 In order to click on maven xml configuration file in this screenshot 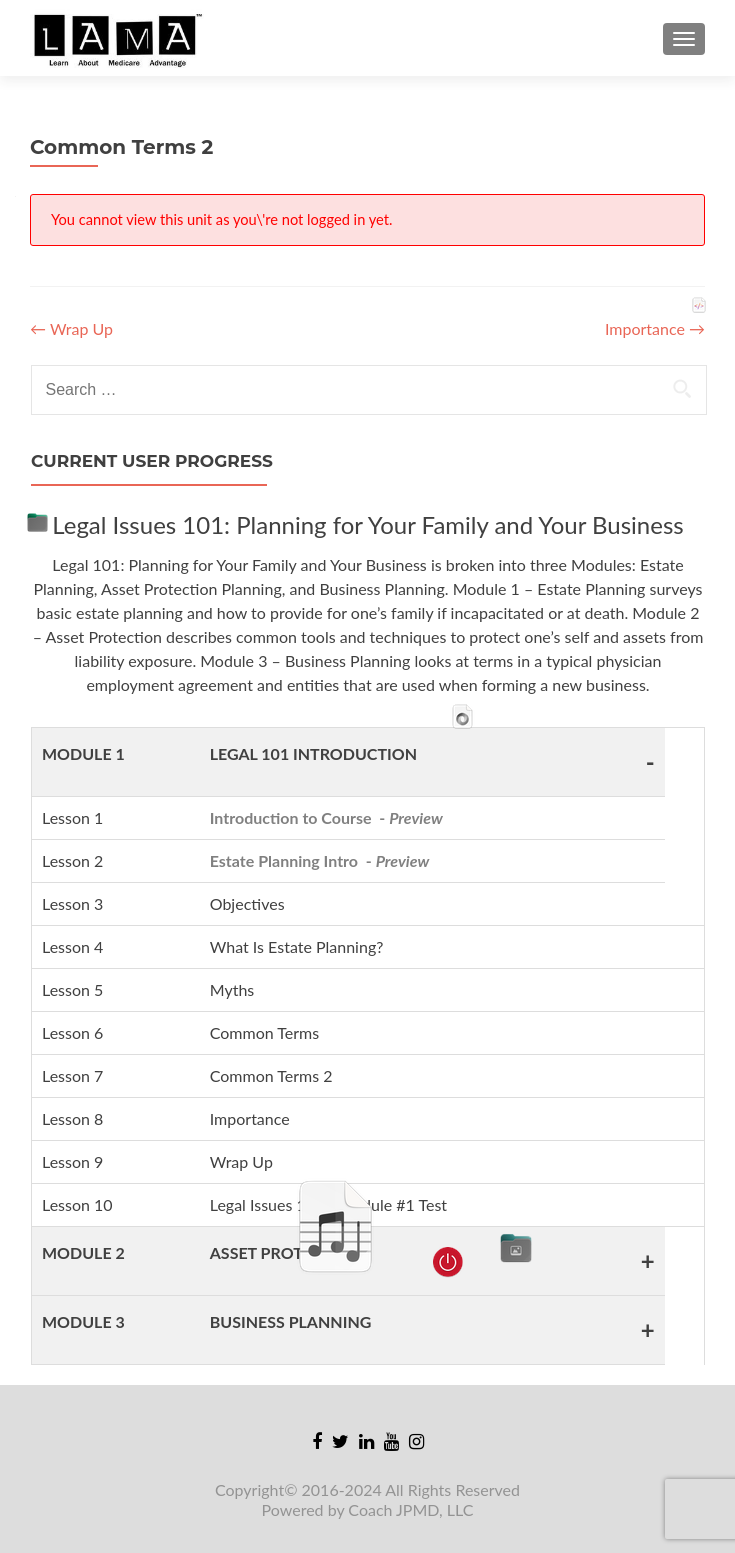, I will do `click(699, 305)`.